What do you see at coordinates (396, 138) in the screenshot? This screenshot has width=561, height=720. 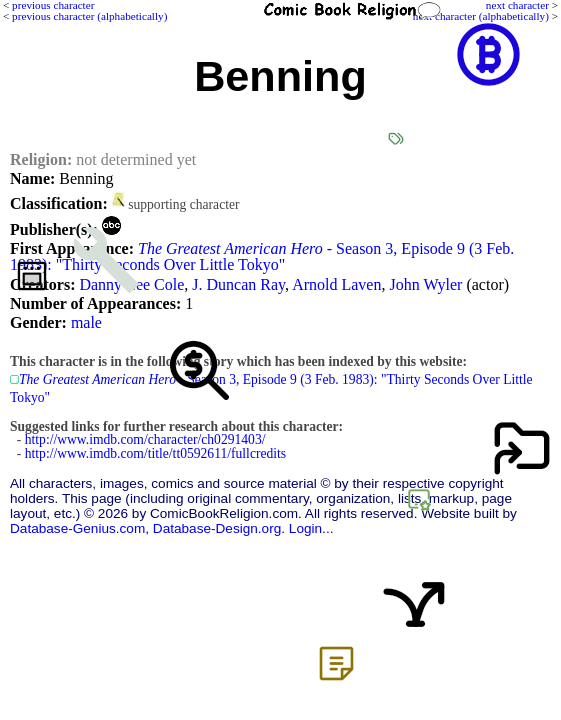 I see `manage tags or labels` at bounding box center [396, 138].